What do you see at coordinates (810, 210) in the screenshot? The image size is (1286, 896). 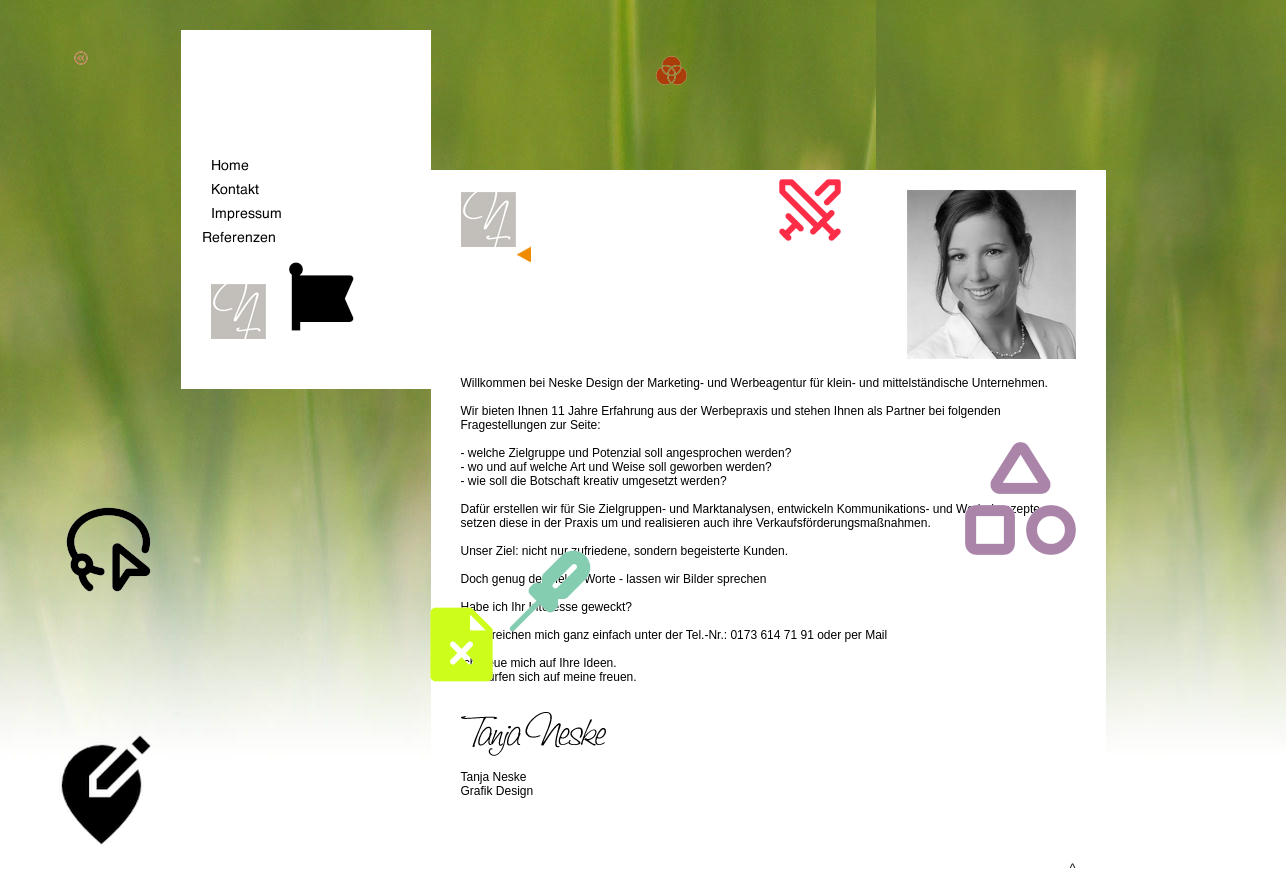 I see `initiate battle or combat mode` at bounding box center [810, 210].